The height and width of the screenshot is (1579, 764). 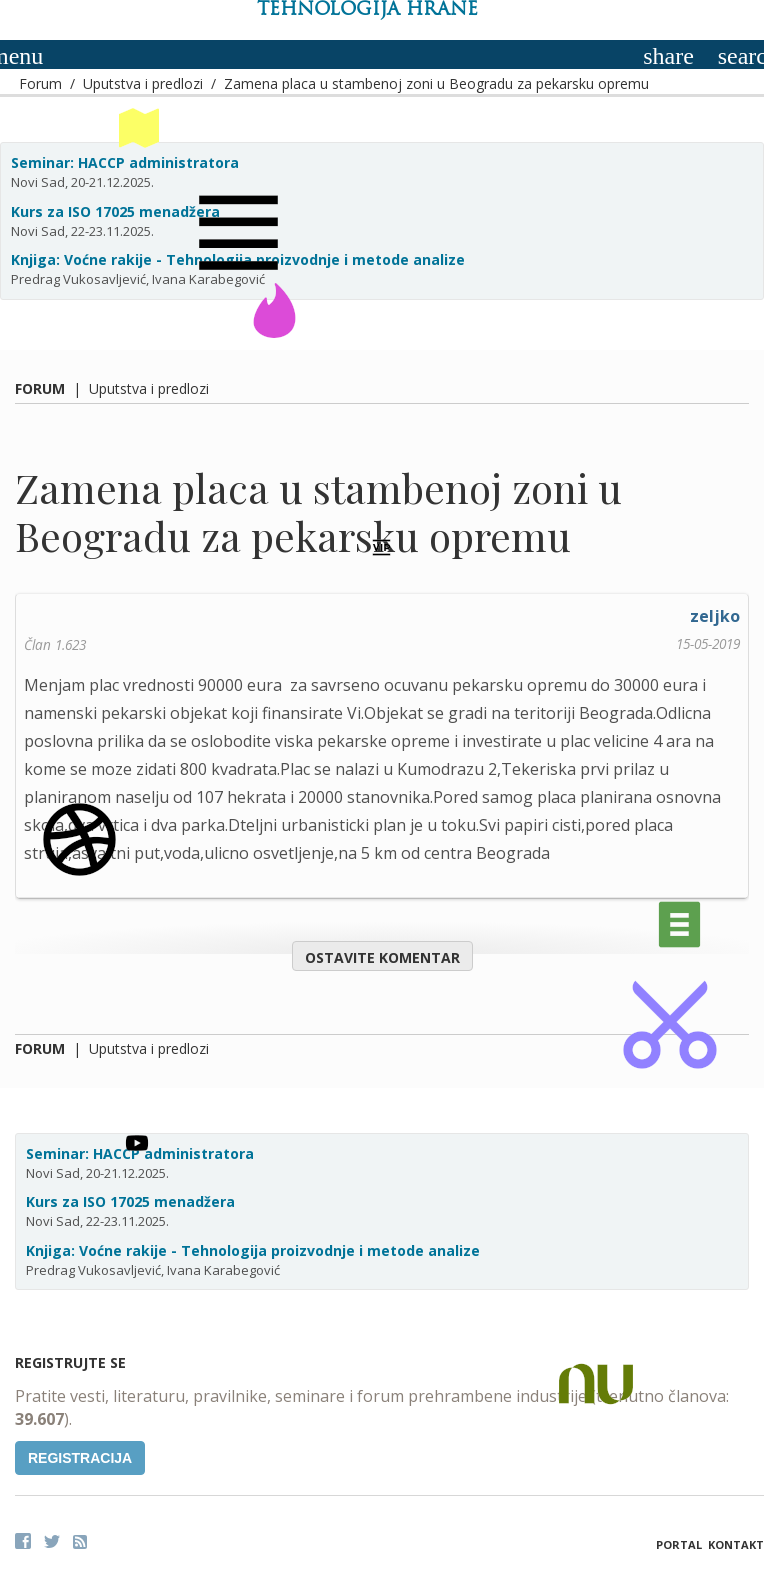 I want to click on justify text alignment, so click(x=238, y=230).